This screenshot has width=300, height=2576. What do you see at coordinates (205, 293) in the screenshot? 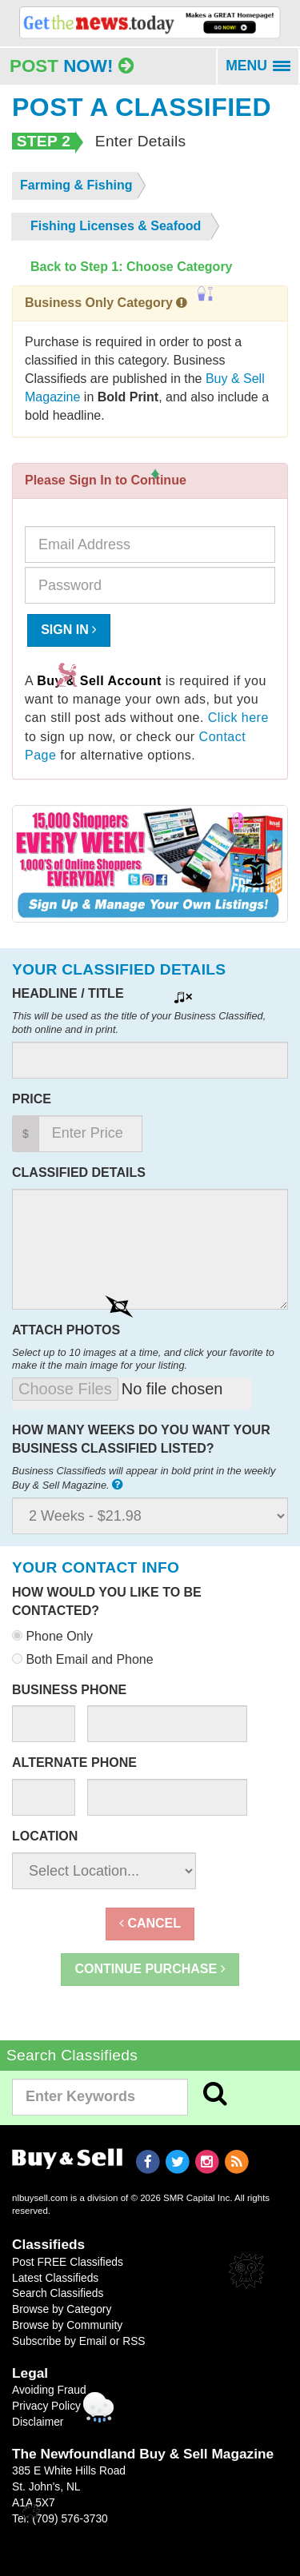
I see `access beach or vacation-themed content` at bounding box center [205, 293].